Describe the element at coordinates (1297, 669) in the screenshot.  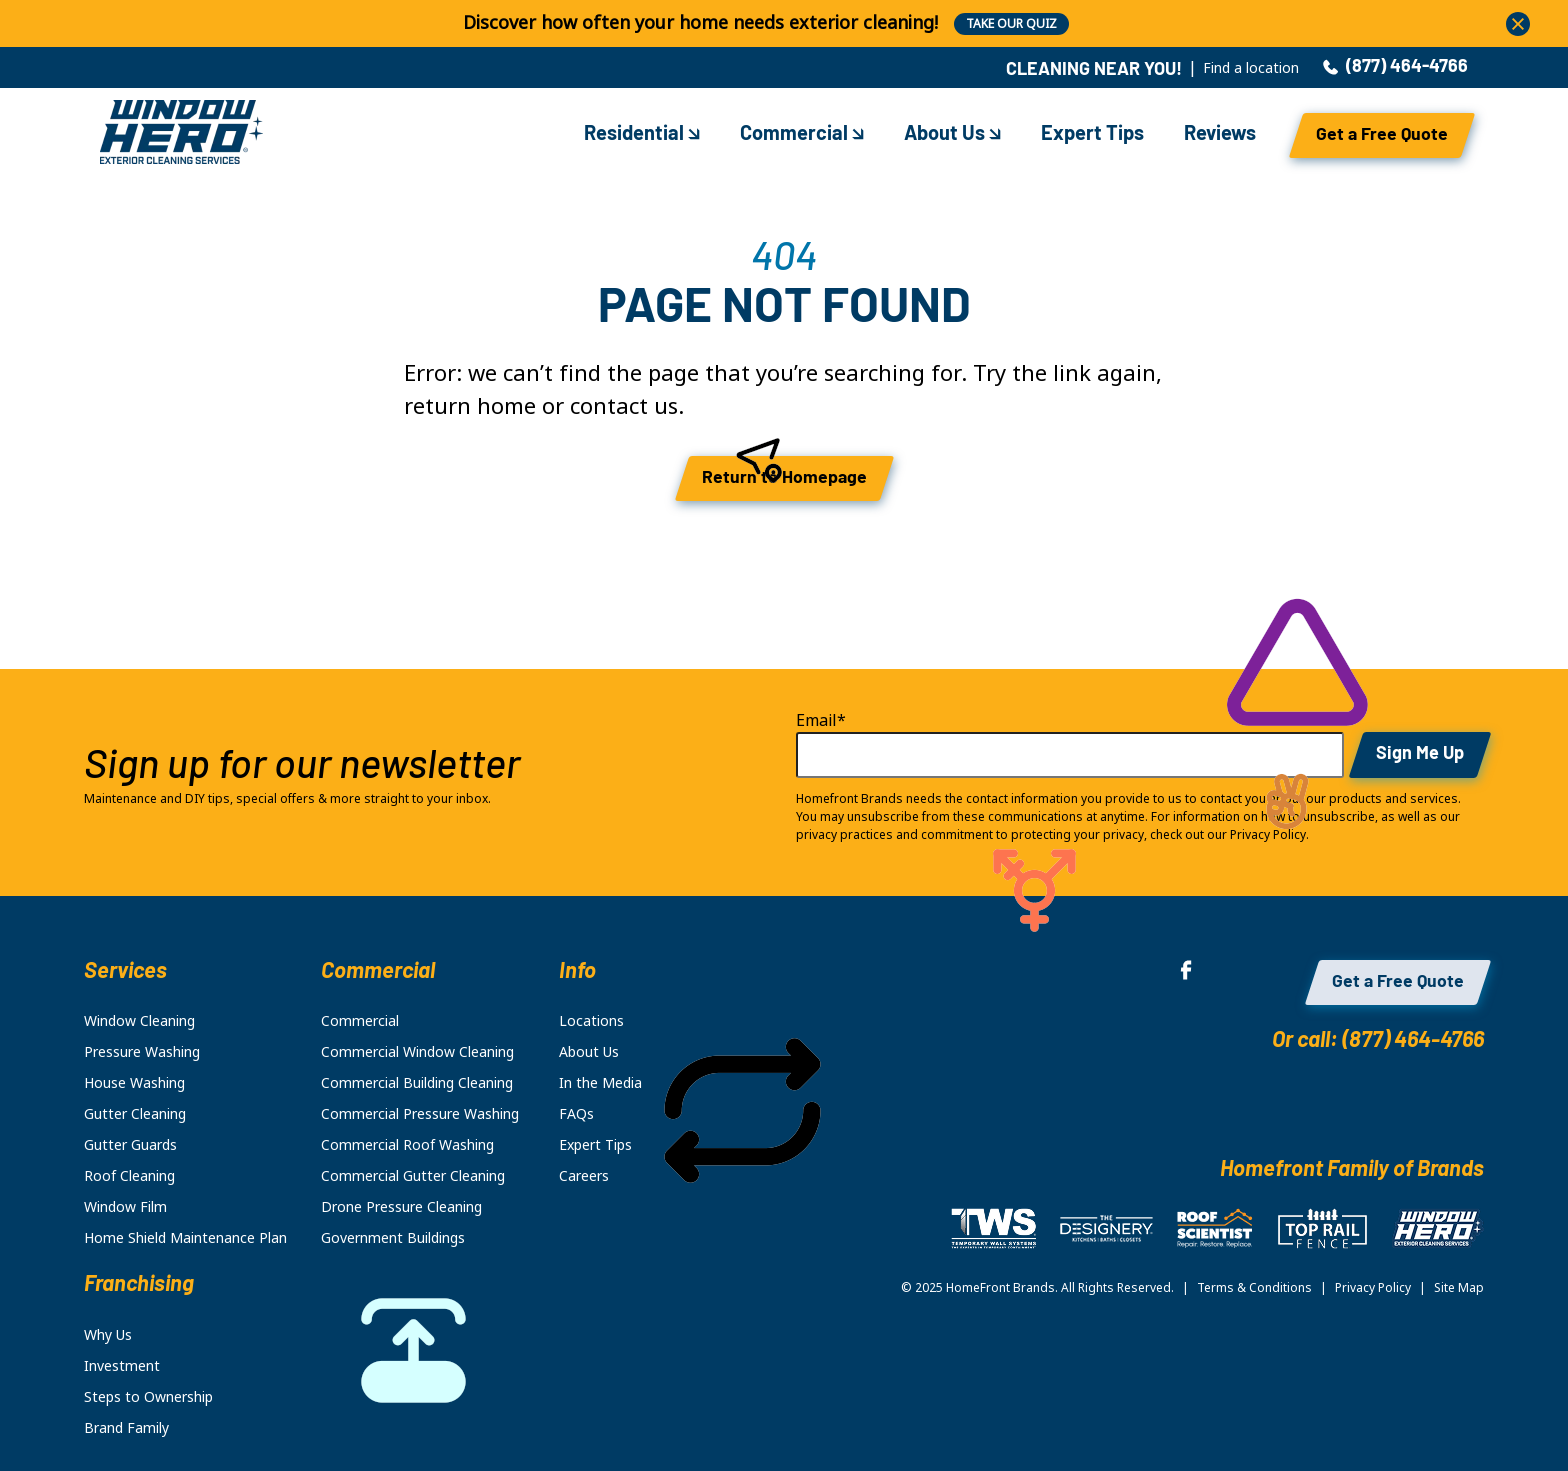
I see `bleach-safe laundry care symbol` at that location.